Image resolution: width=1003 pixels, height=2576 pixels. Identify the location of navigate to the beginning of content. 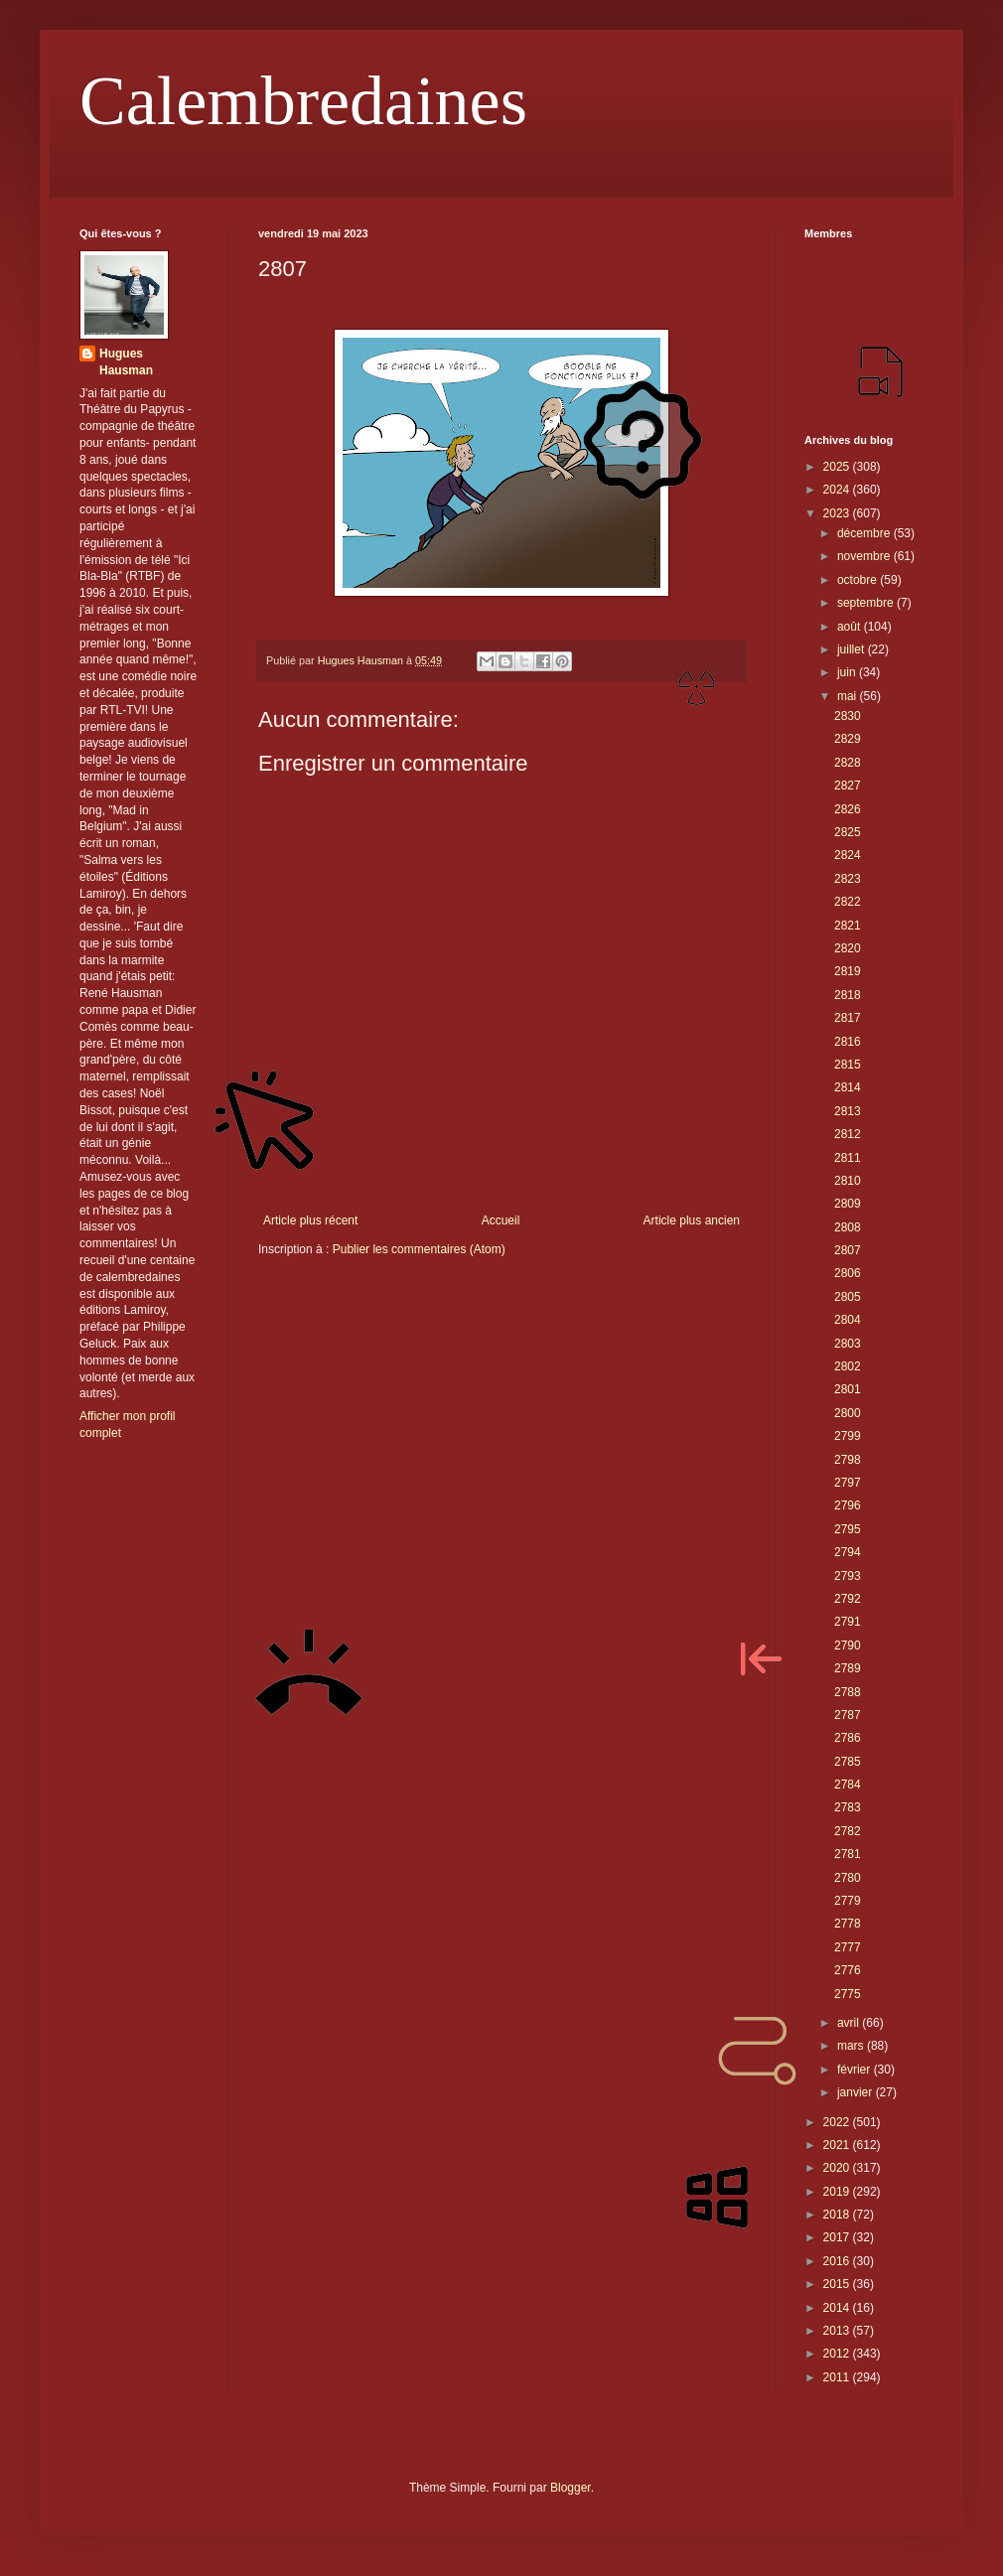
(761, 1658).